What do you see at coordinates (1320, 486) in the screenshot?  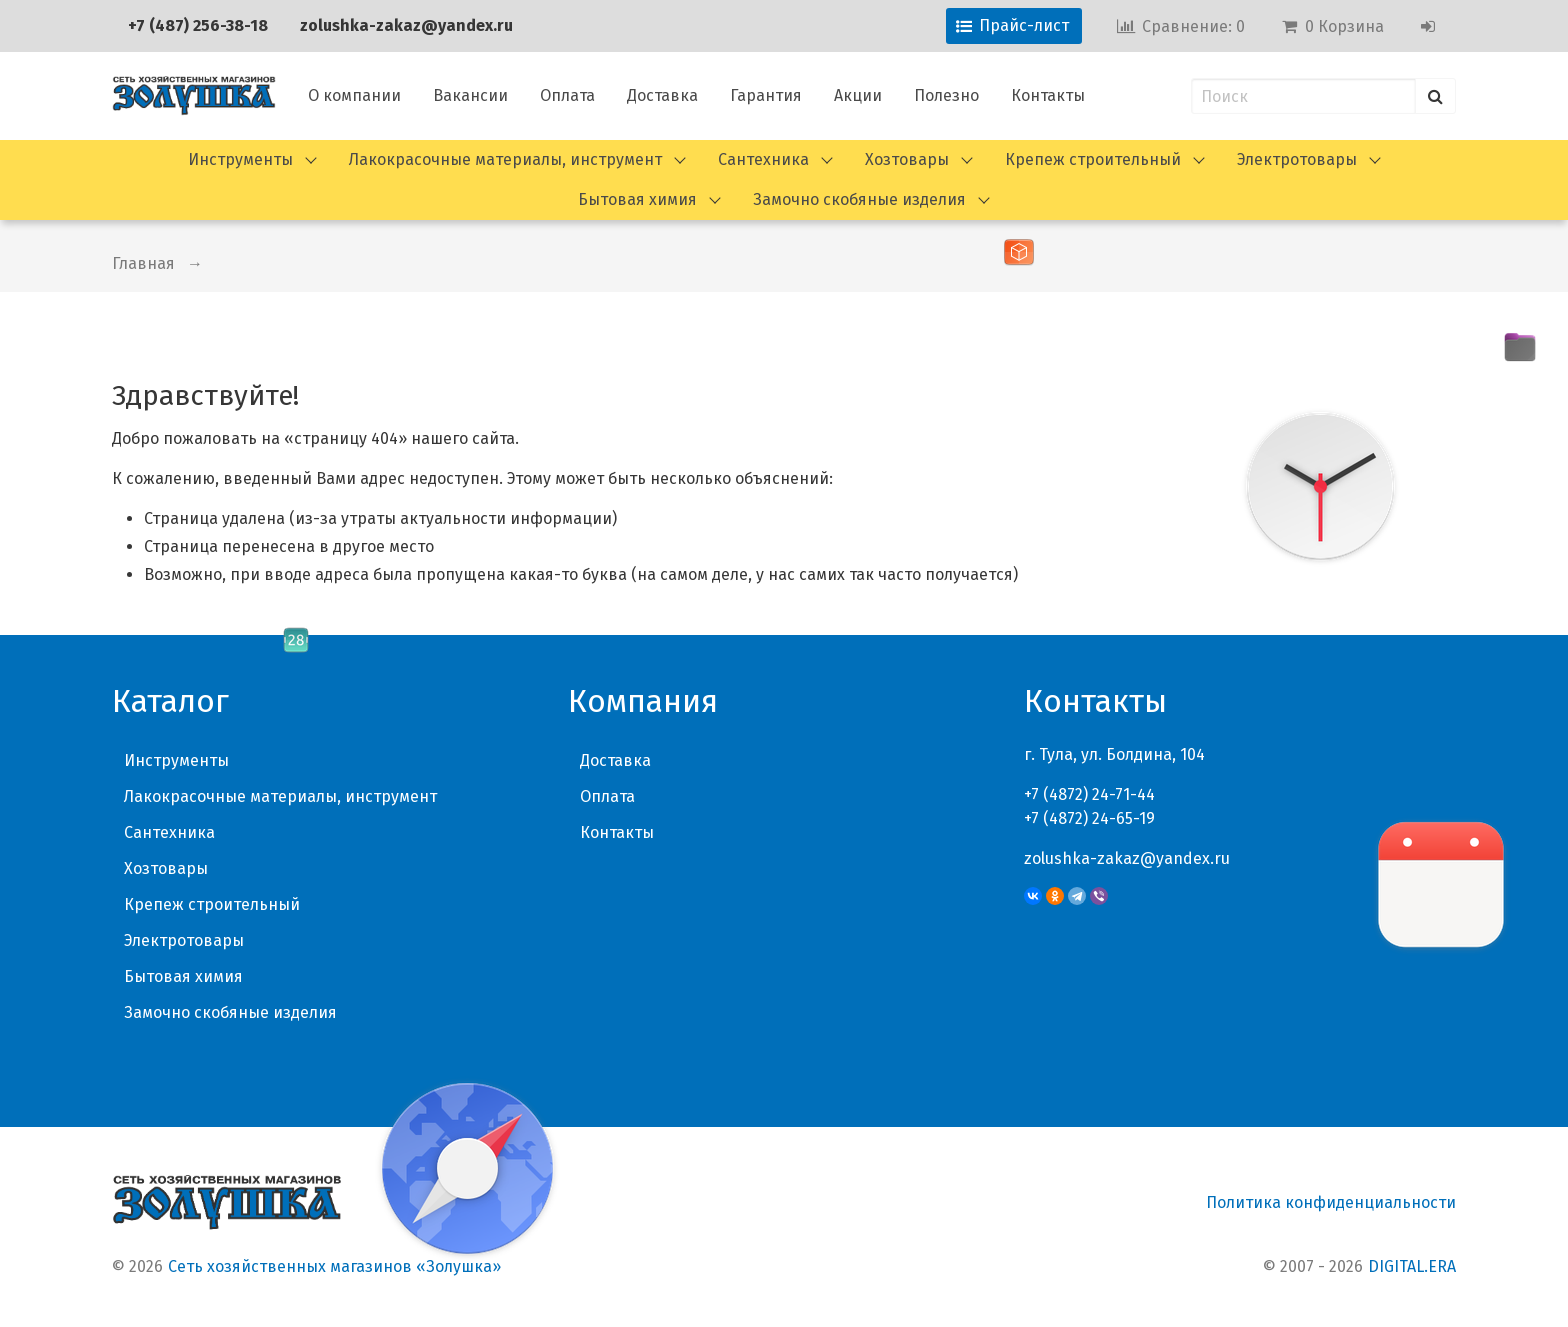 I see `access date and time settings` at bounding box center [1320, 486].